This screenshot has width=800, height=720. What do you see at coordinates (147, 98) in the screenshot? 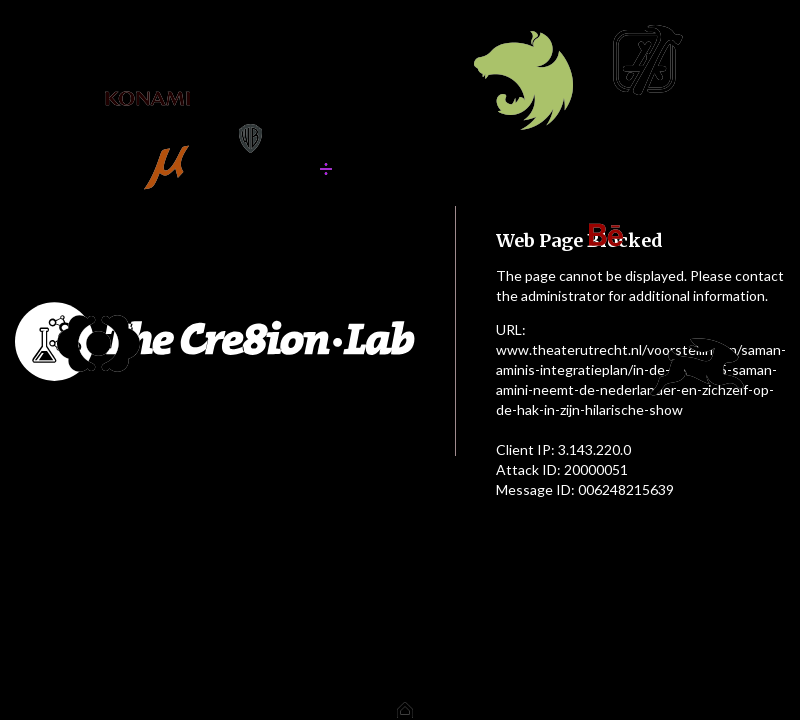
I see `konami company logo` at bounding box center [147, 98].